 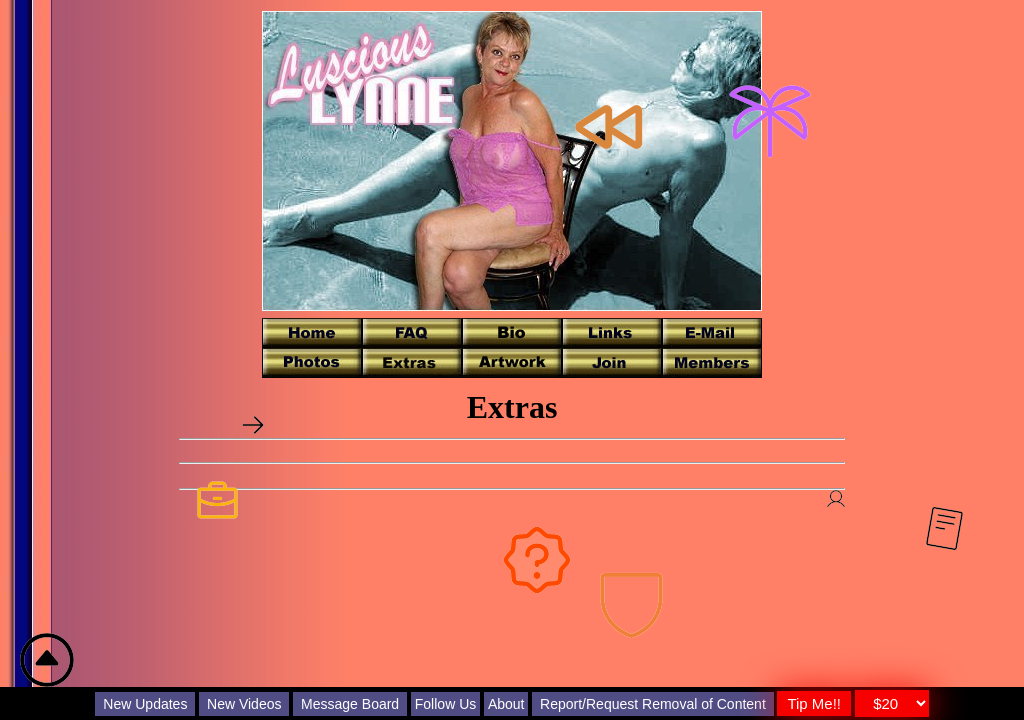 I want to click on rewind or skip backward in media playback, so click(x=611, y=127).